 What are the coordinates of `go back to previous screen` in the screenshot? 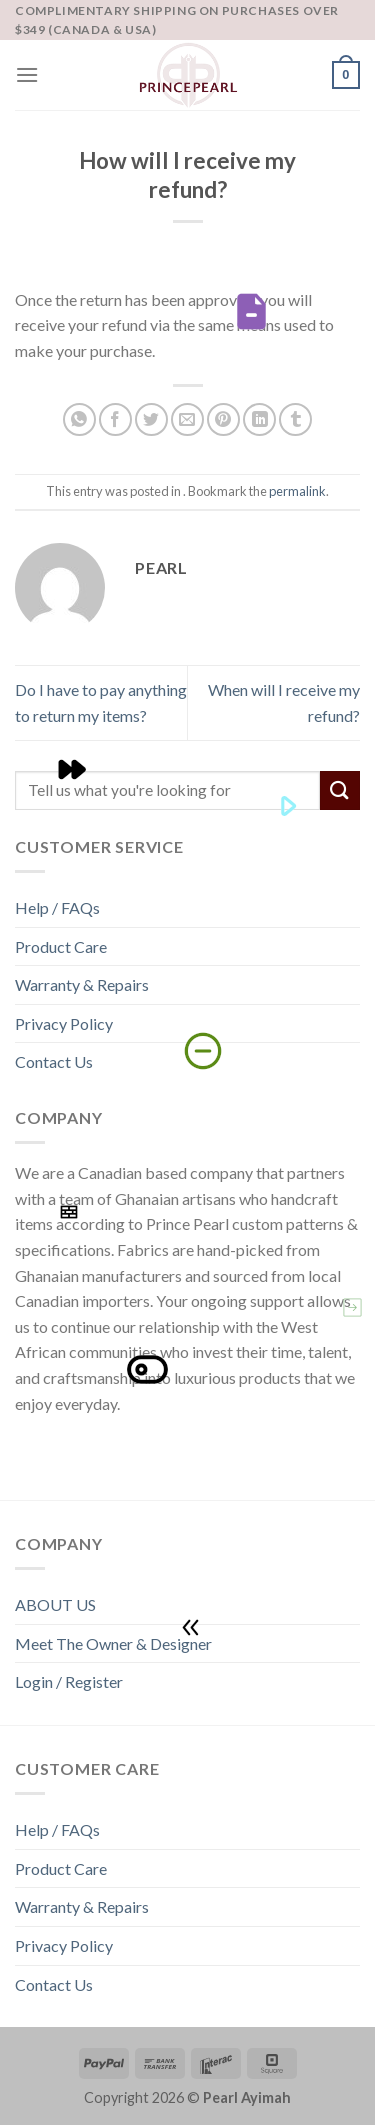 It's located at (190, 1627).